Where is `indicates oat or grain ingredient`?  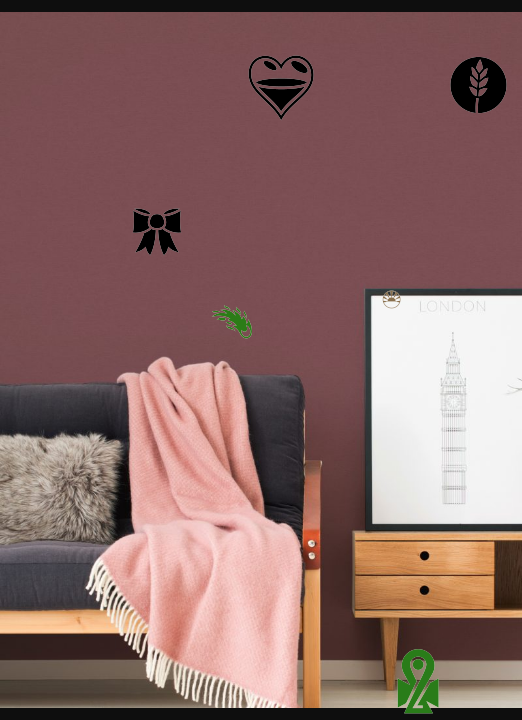 indicates oat or grain ingredient is located at coordinates (478, 84).